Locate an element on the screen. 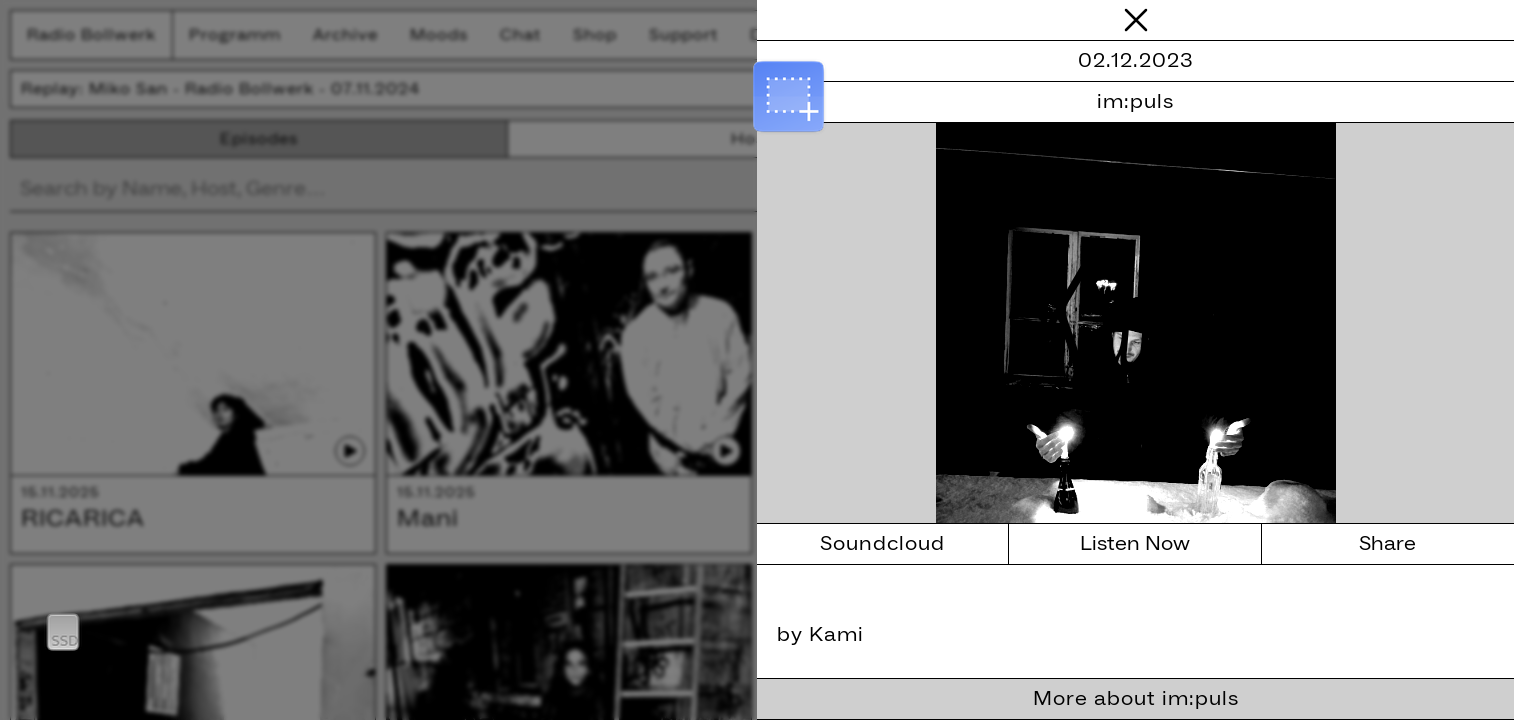 The width and height of the screenshot is (1514, 720). take a screenshot is located at coordinates (788, 96).